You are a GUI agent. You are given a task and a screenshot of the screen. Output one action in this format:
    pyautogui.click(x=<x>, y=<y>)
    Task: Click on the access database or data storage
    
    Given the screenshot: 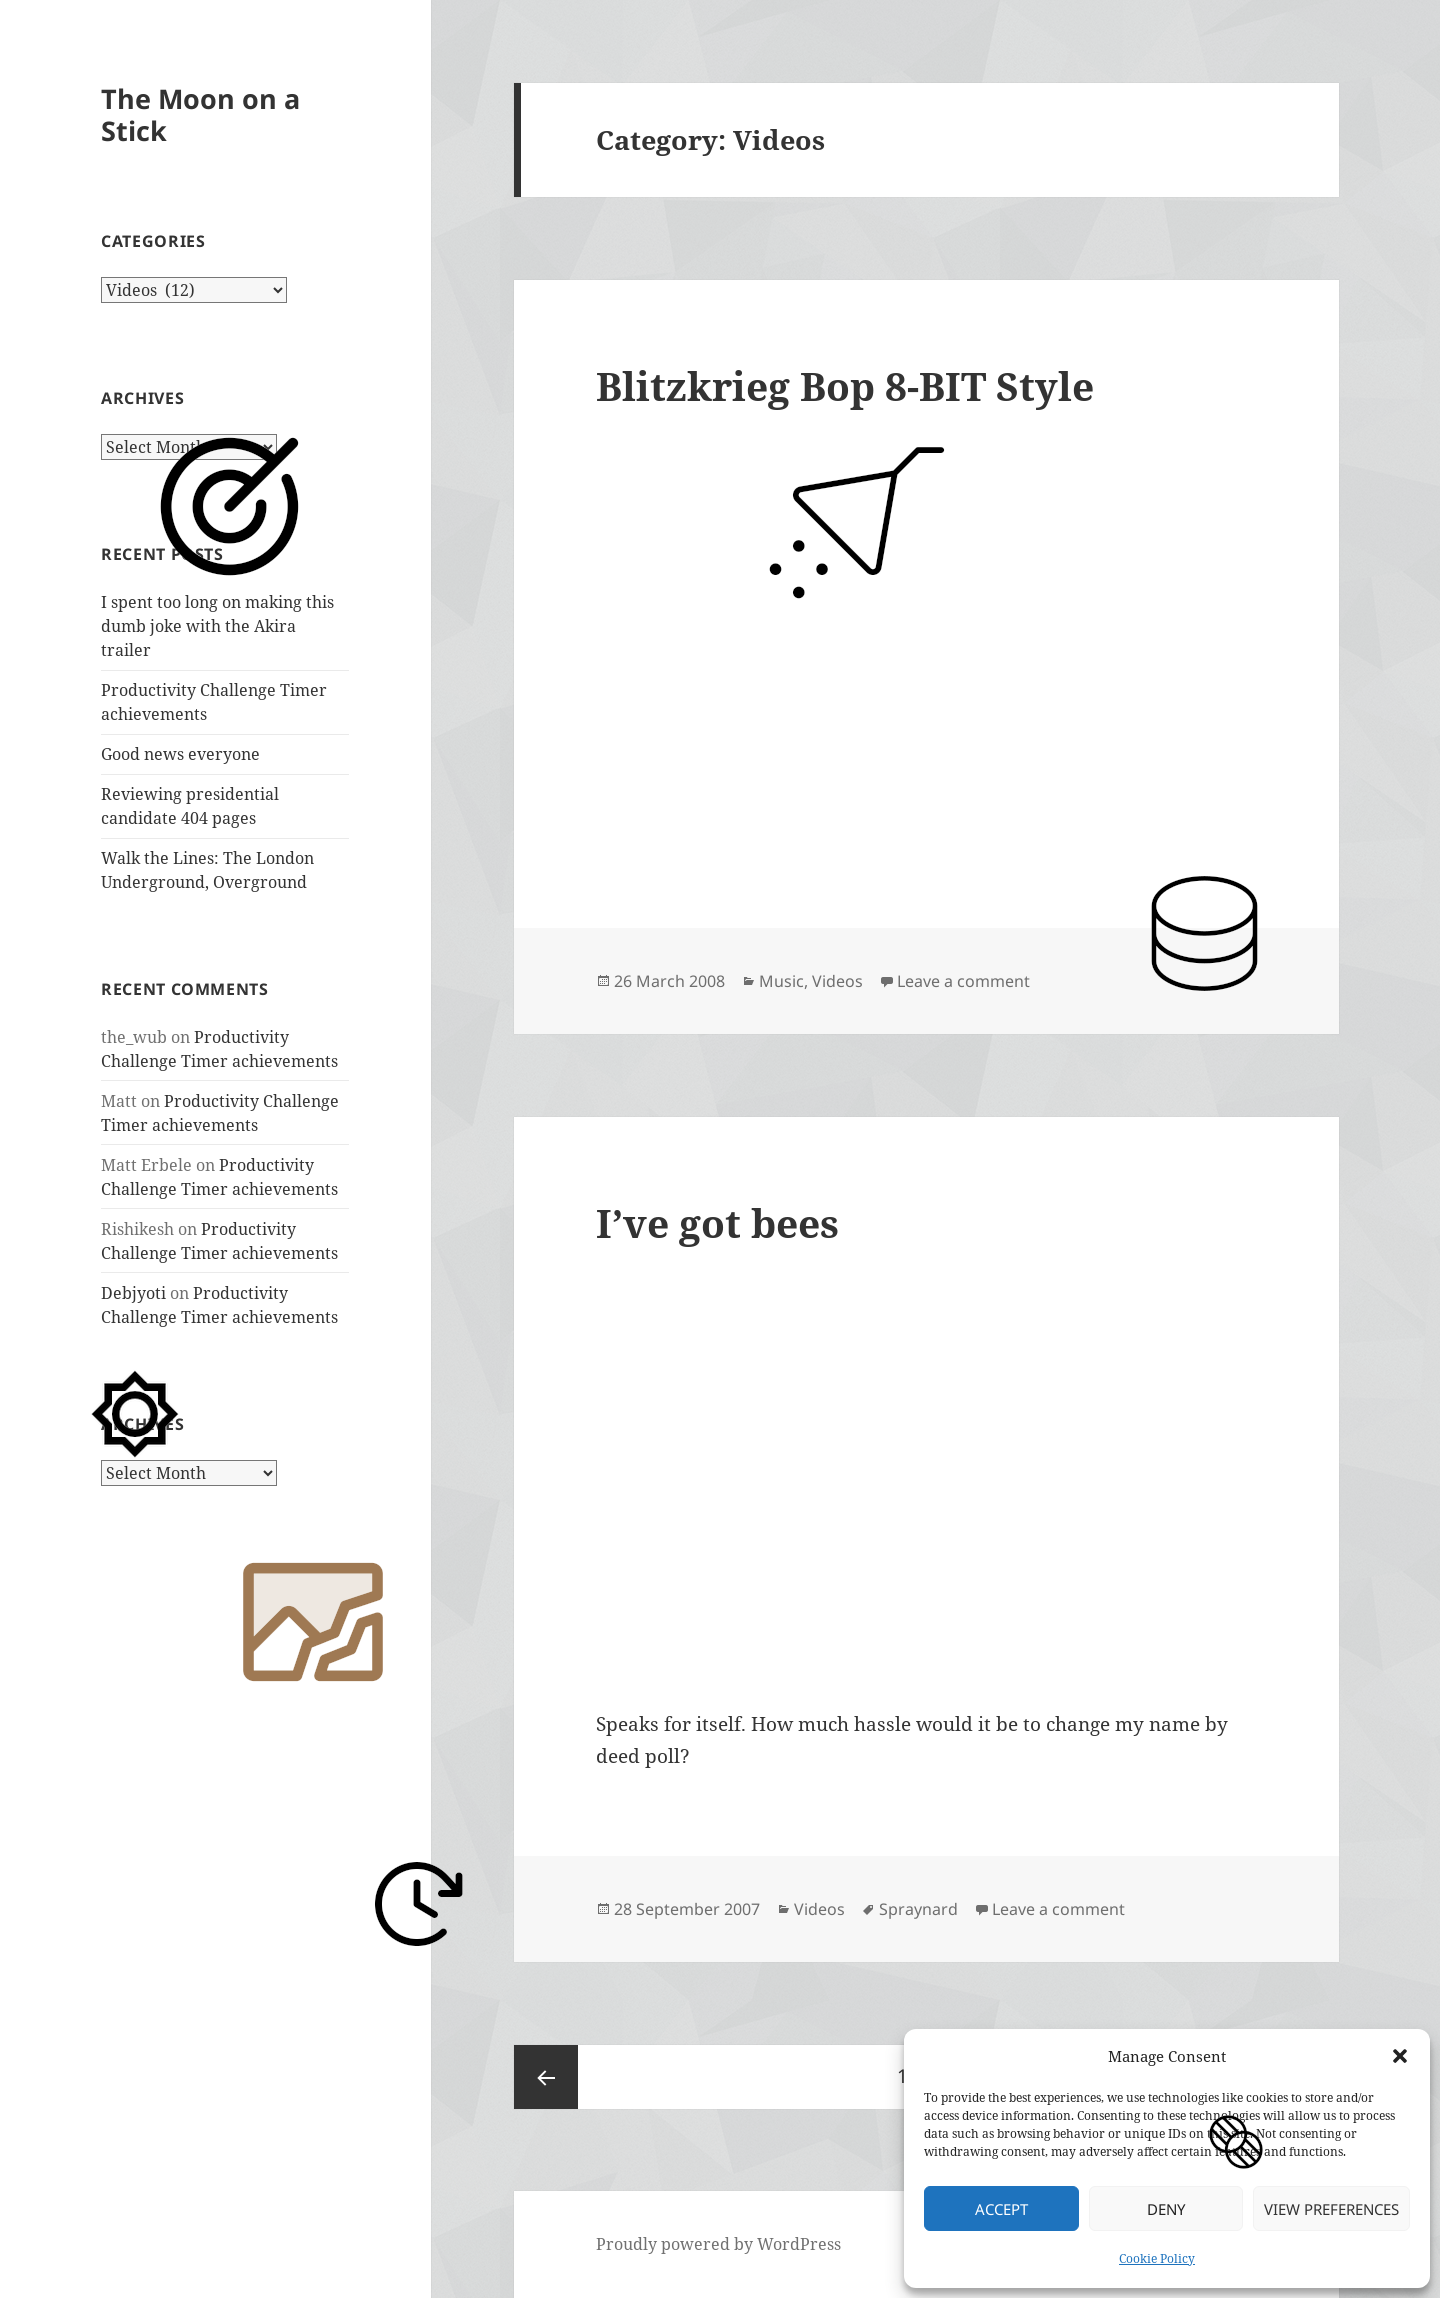 What is the action you would take?
    pyautogui.click(x=1204, y=933)
    